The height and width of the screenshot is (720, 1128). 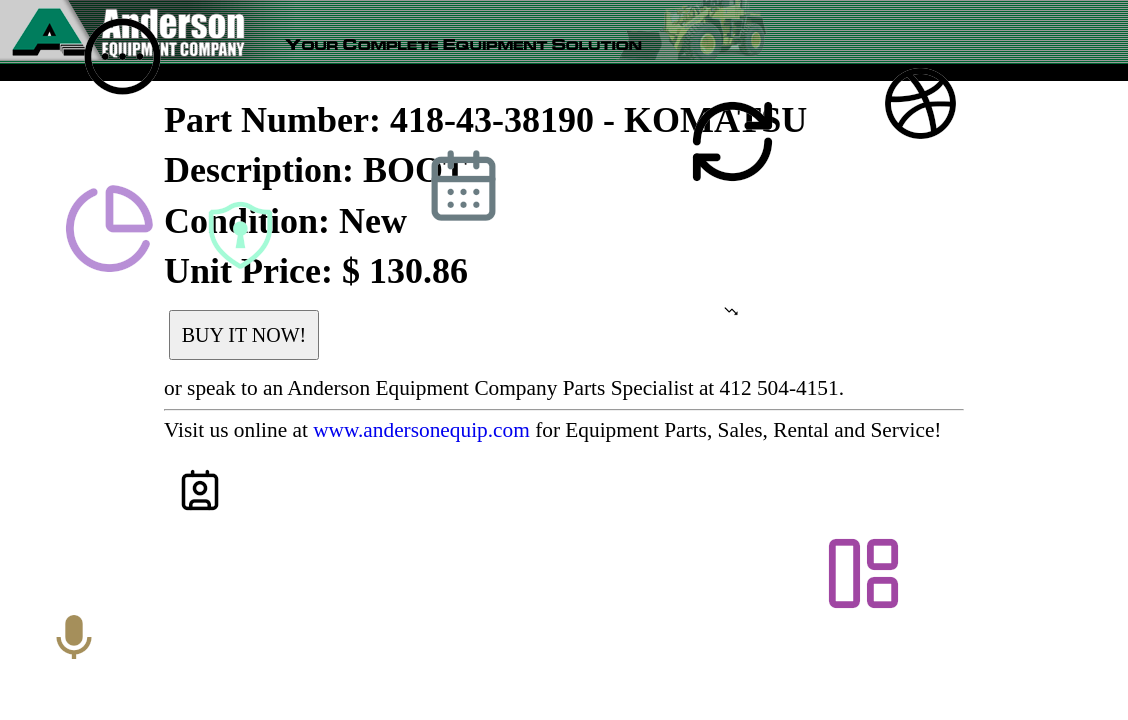 I want to click on view contact details, so click(x=200, y=490).